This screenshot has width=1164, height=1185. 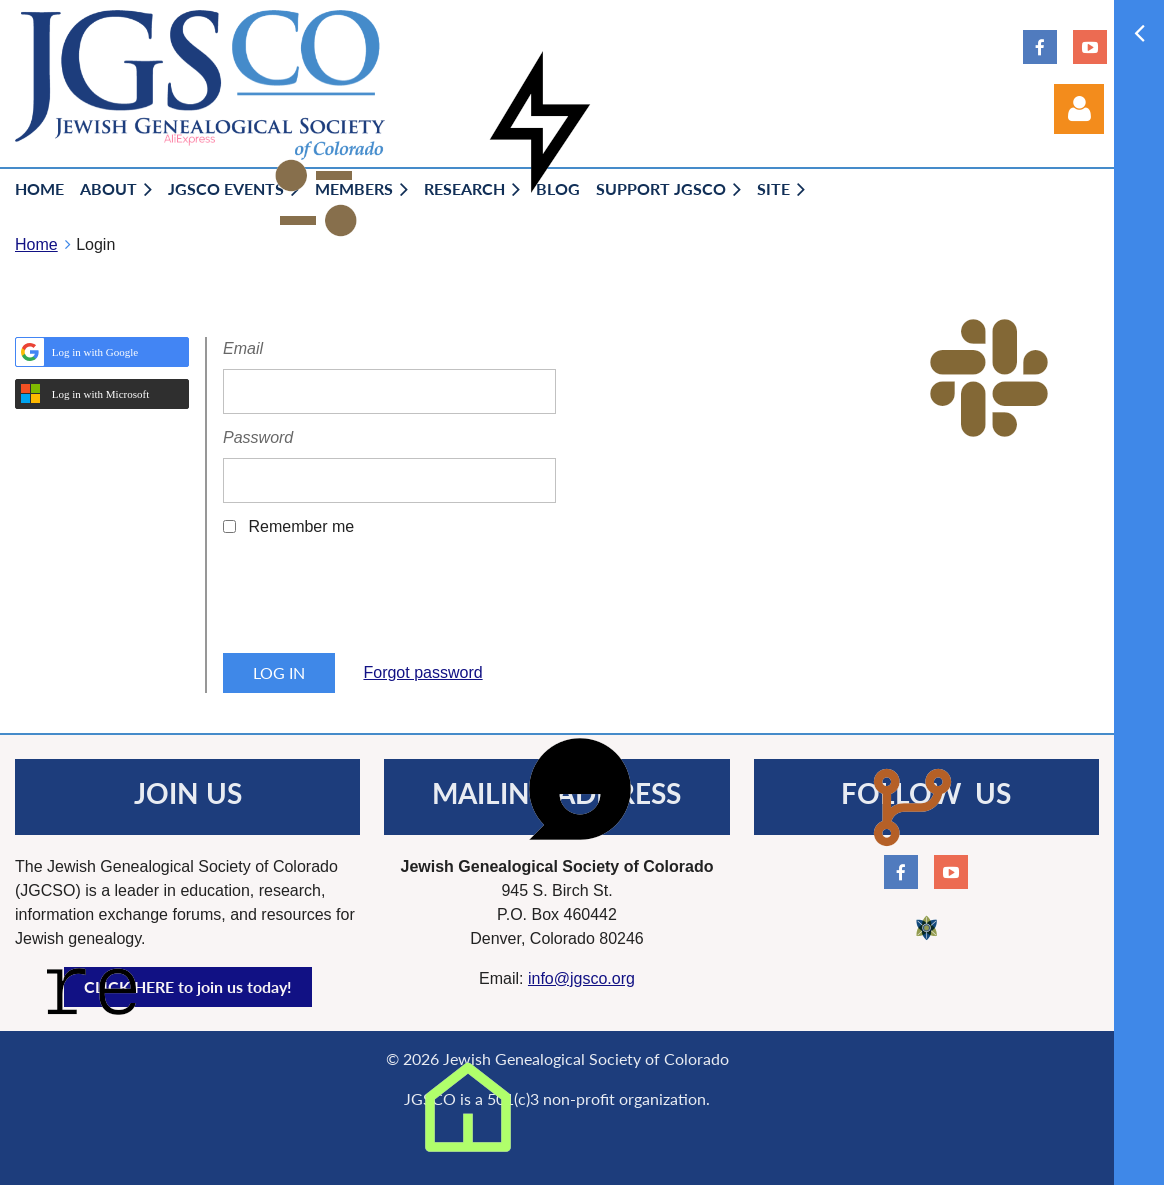 I want to click on navigate to home screen, so click(x=468, y=1109).